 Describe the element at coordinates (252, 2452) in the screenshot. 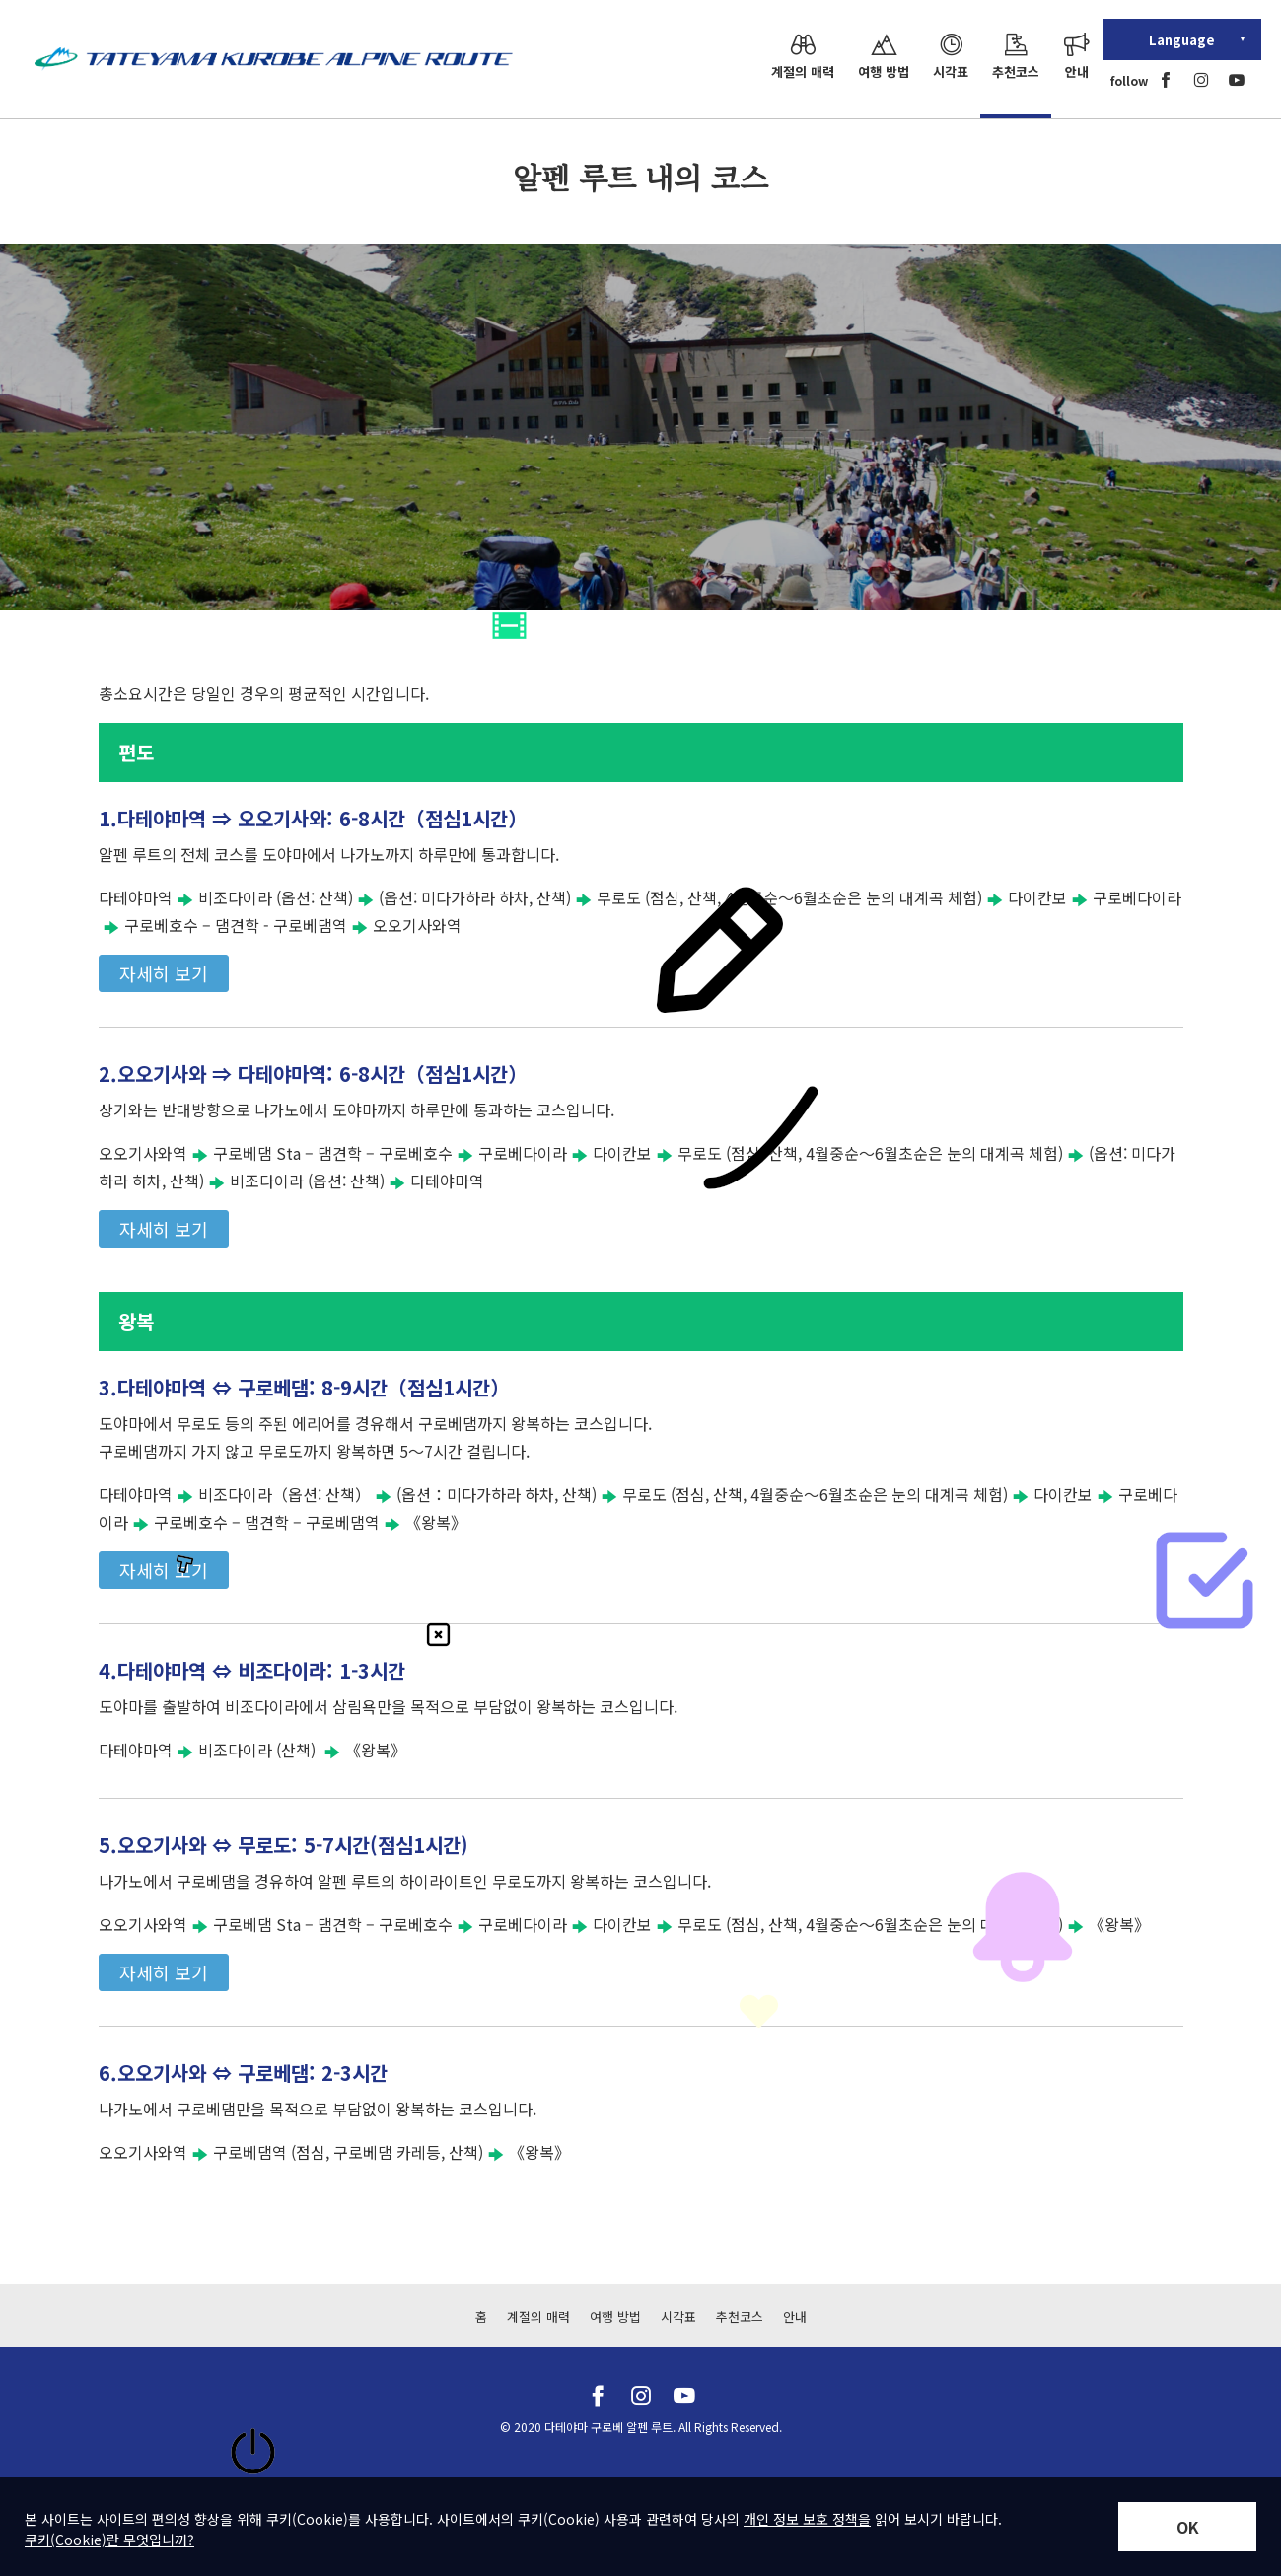

I see `turn off or shut down the device` at that location.